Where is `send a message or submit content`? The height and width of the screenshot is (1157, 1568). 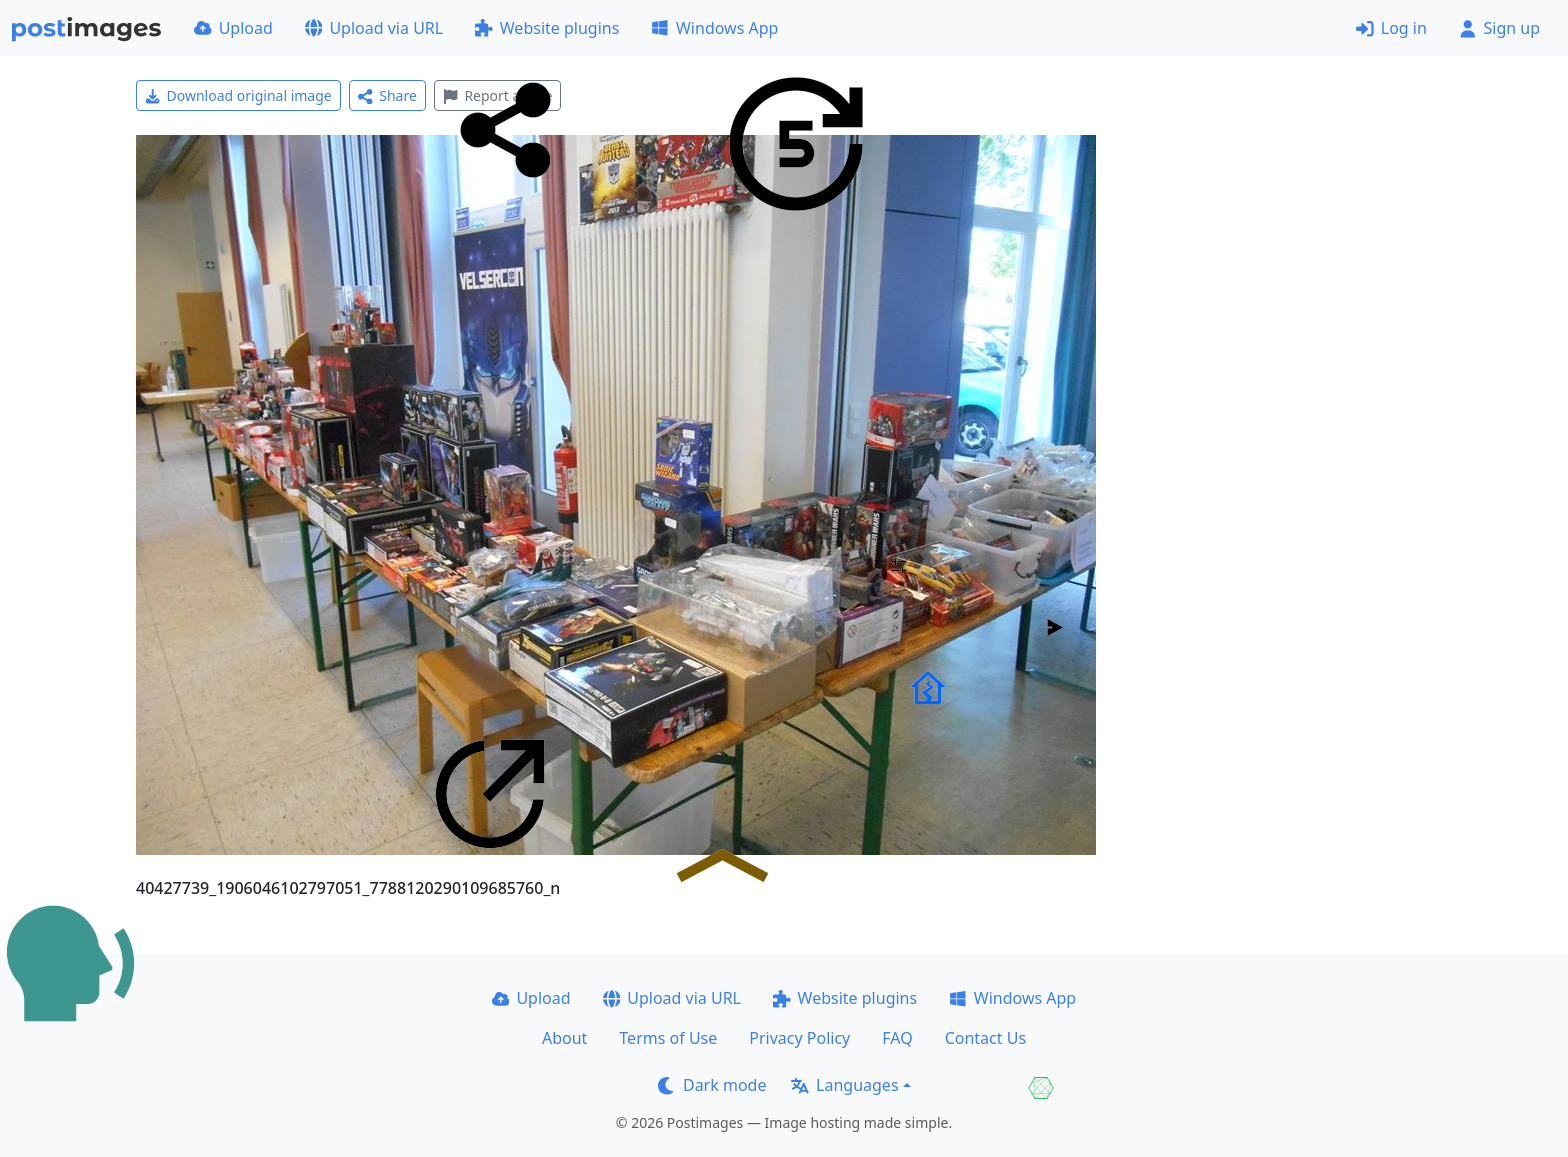 send a message or submit content is located at coordinates (1054, 627).